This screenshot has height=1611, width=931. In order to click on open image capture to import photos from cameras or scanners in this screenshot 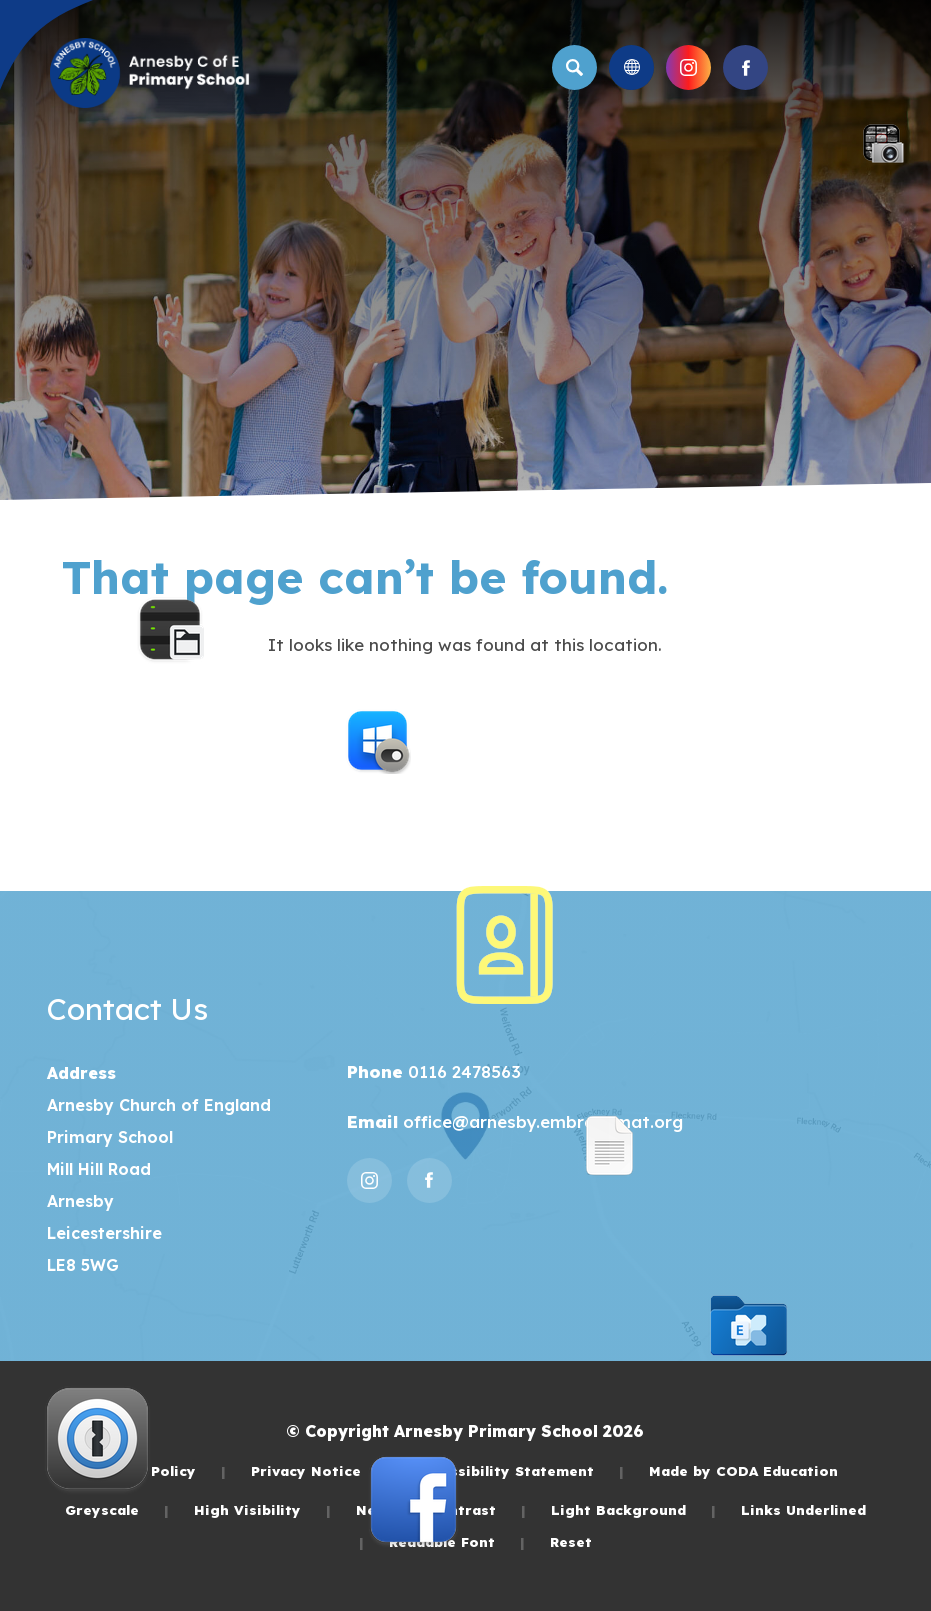, I will do `click(881, 142)`.